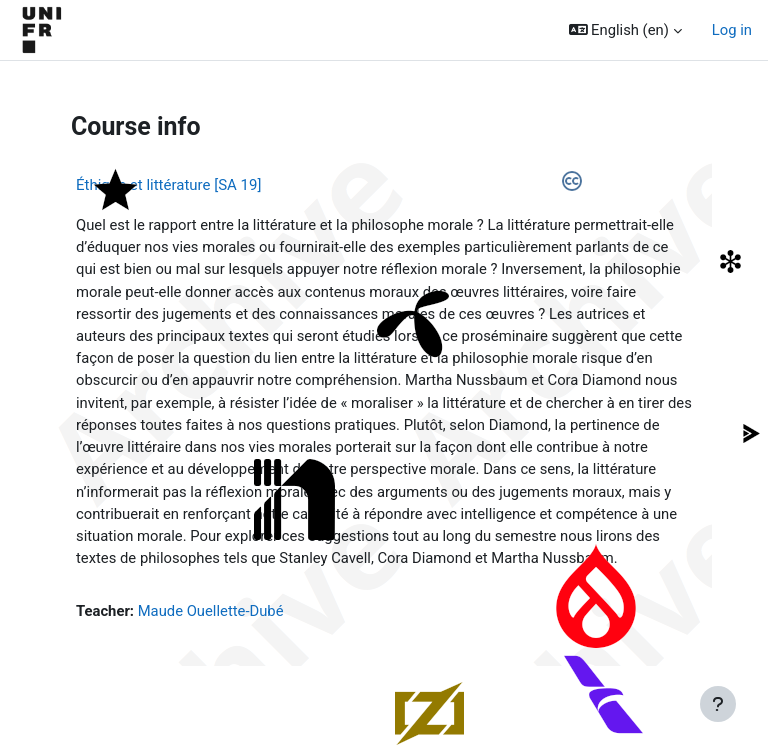 Image resolution: width=768 pixels, height=754 pixels. Describe the element at coordinates (413, 324) in the screenshot. I see `telenor telecommunications company logo` at that location.